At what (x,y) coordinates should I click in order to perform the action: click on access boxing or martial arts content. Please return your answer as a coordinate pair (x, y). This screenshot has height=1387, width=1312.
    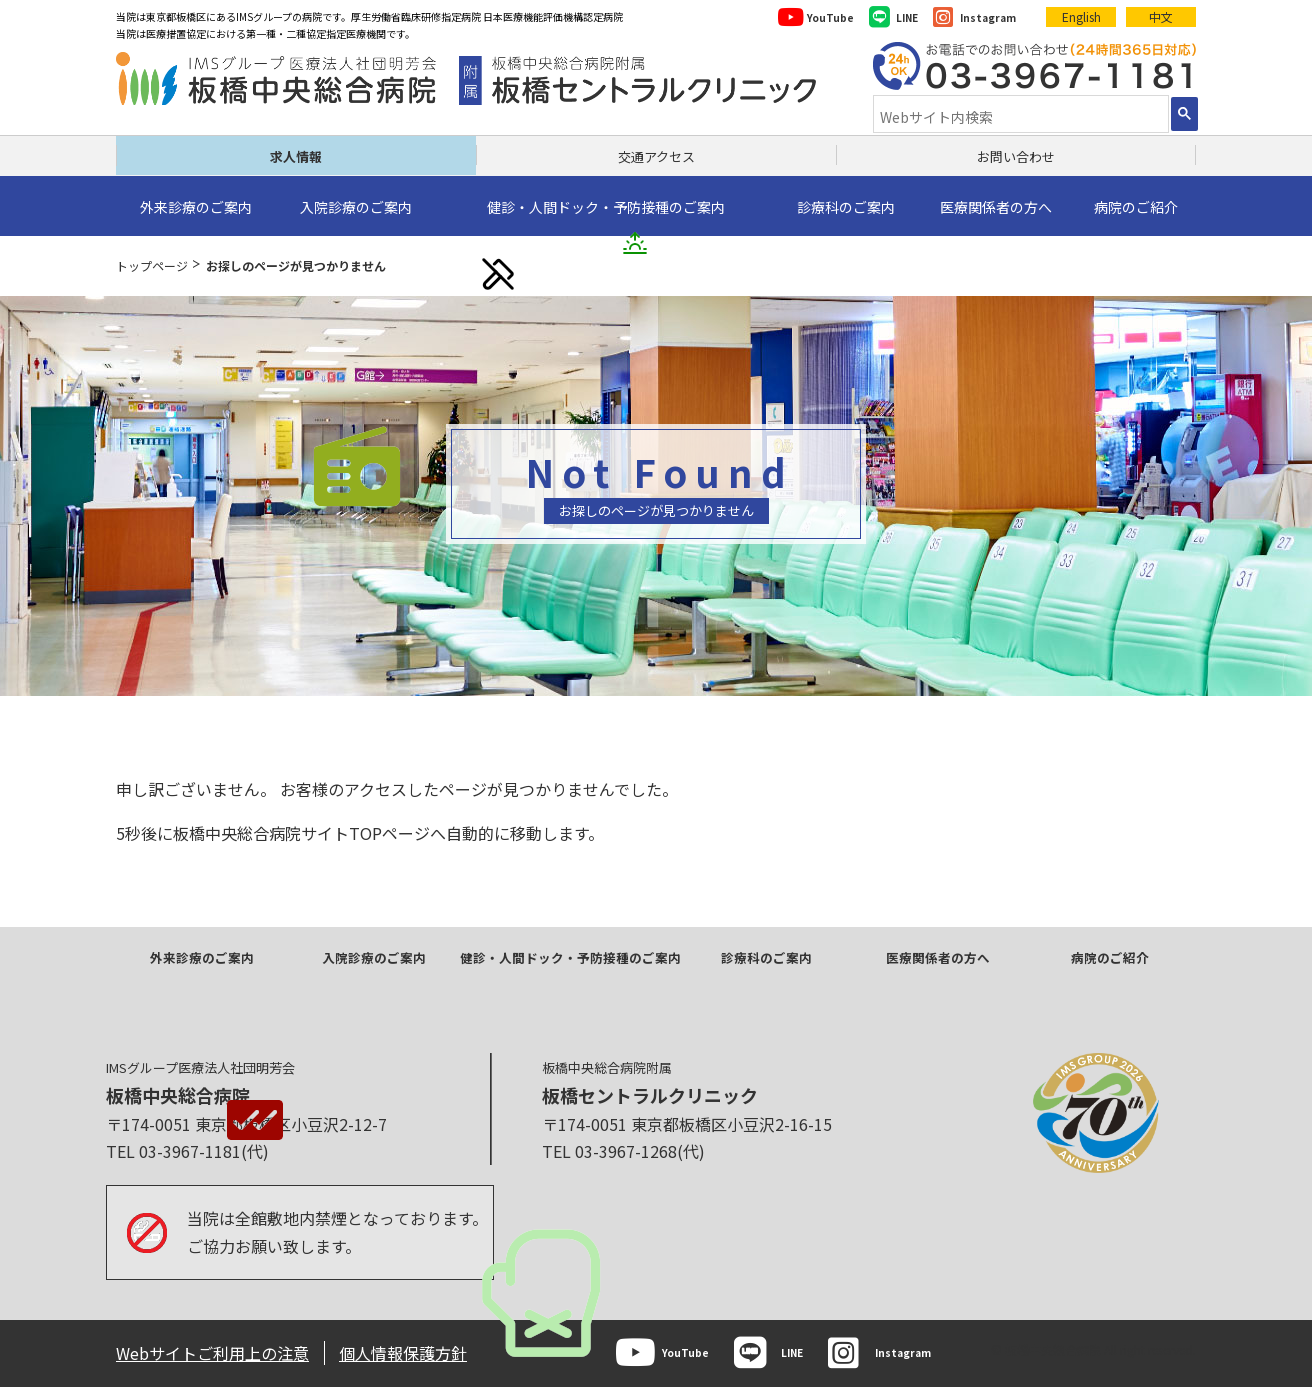
    Looking at the image, I should click on (543, 1295).